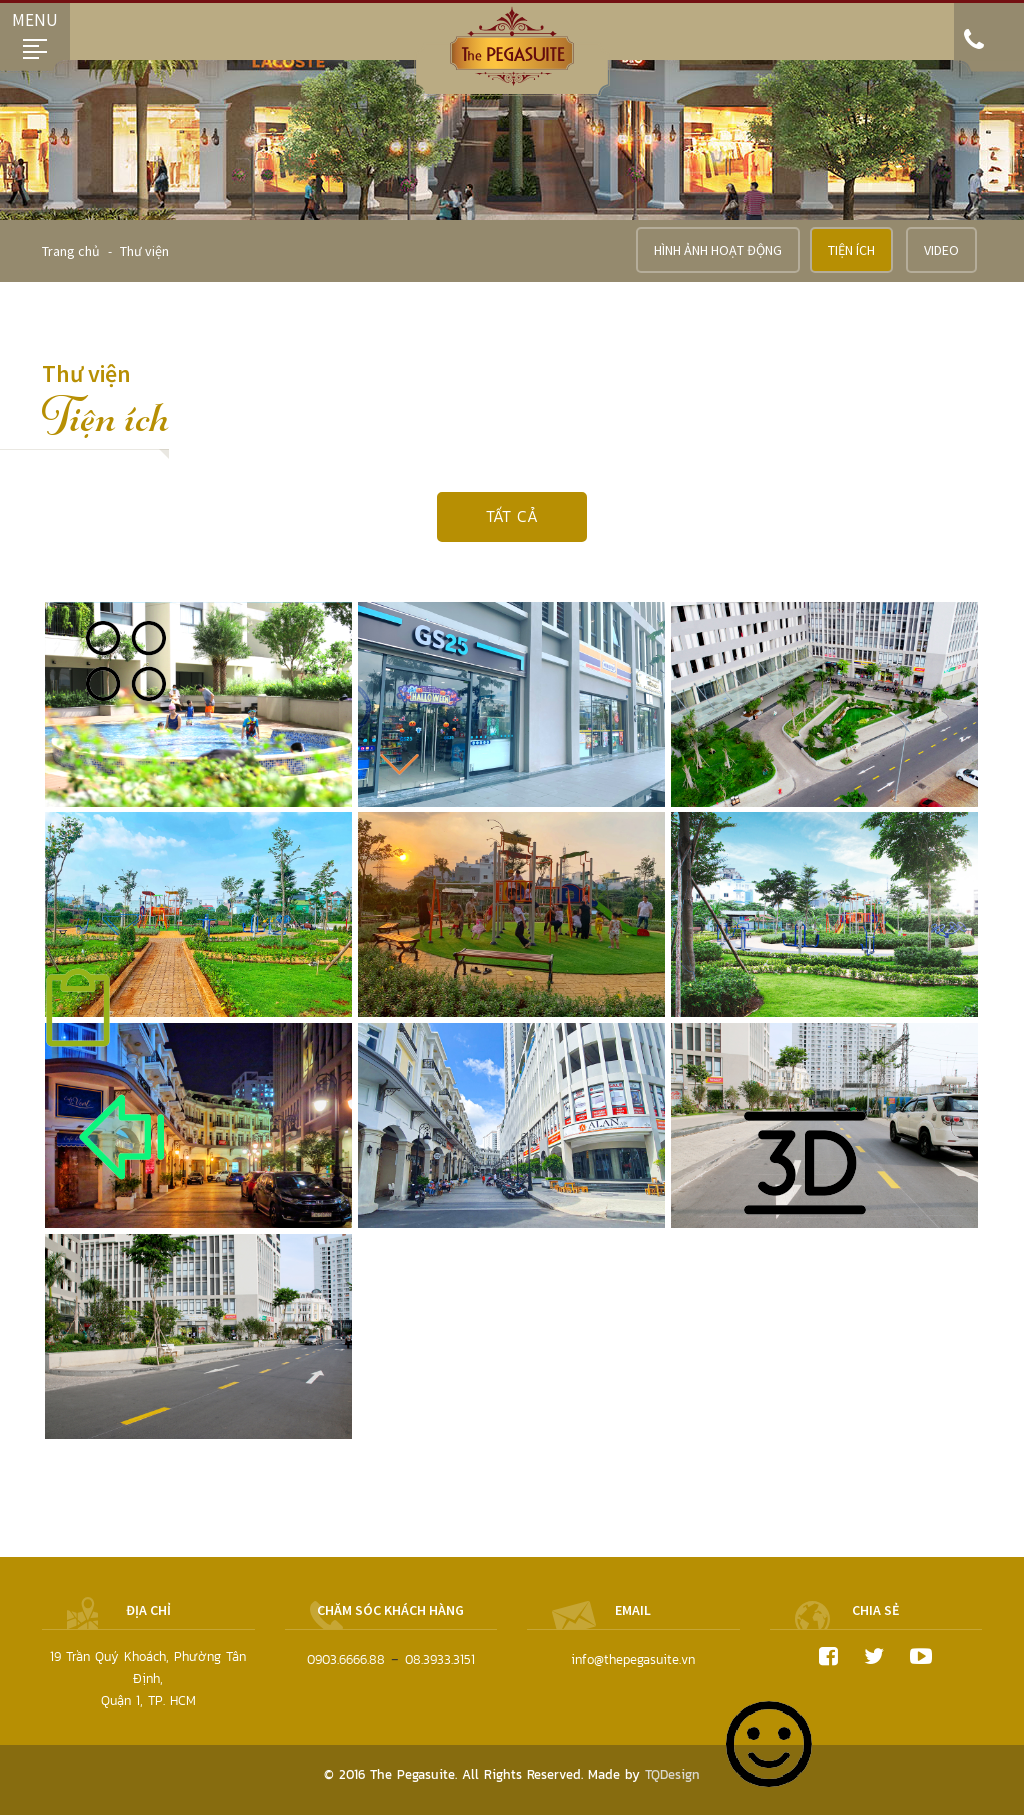 This screenshot has height=1815, width=1024. What do you see at coordinates (805, 1163) in the screenshot?
I see `switch to 3D view mode` at bounding box center [805, 1163].